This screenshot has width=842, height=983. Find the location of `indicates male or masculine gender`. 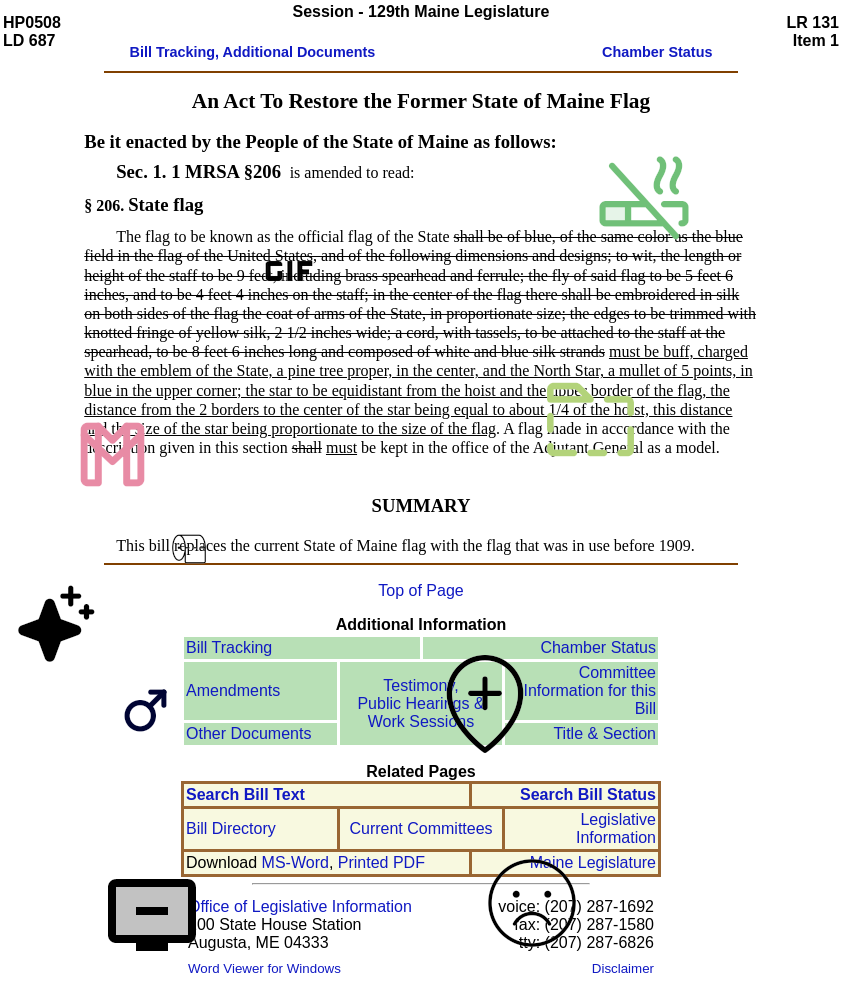

indicates male or masculine gender is located at coordinates (145, 710).